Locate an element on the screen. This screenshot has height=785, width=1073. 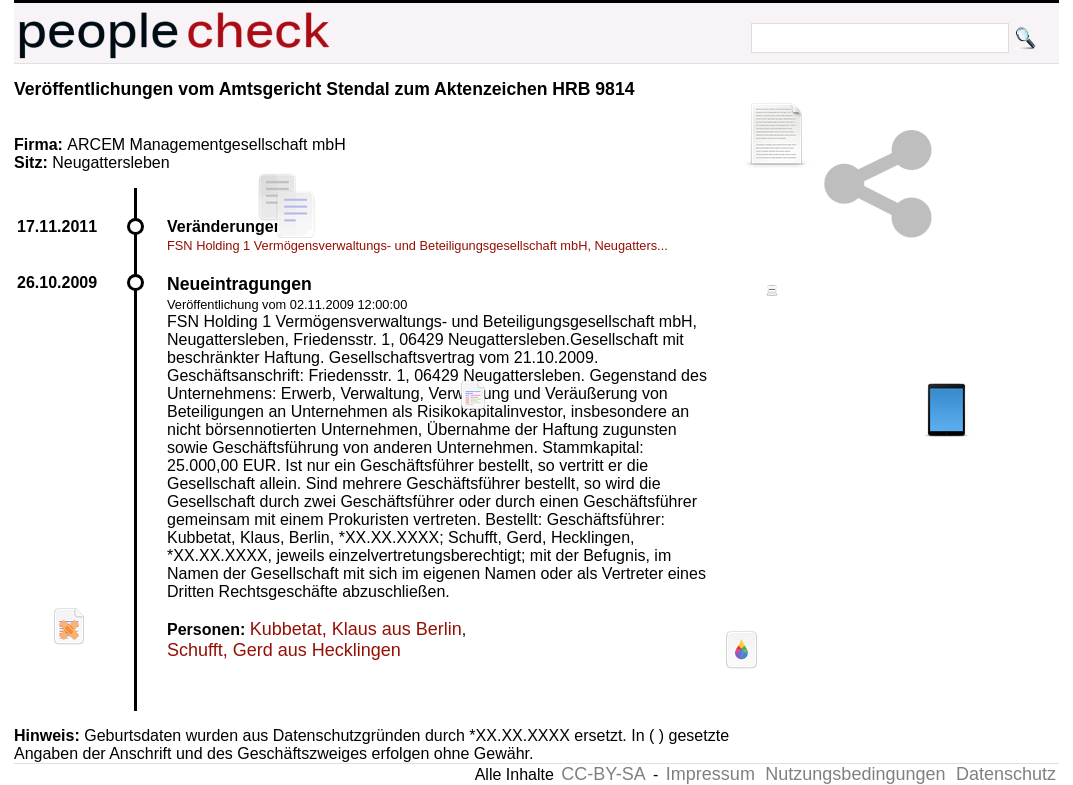
open public shared folder is located at coordinates (878, 184).